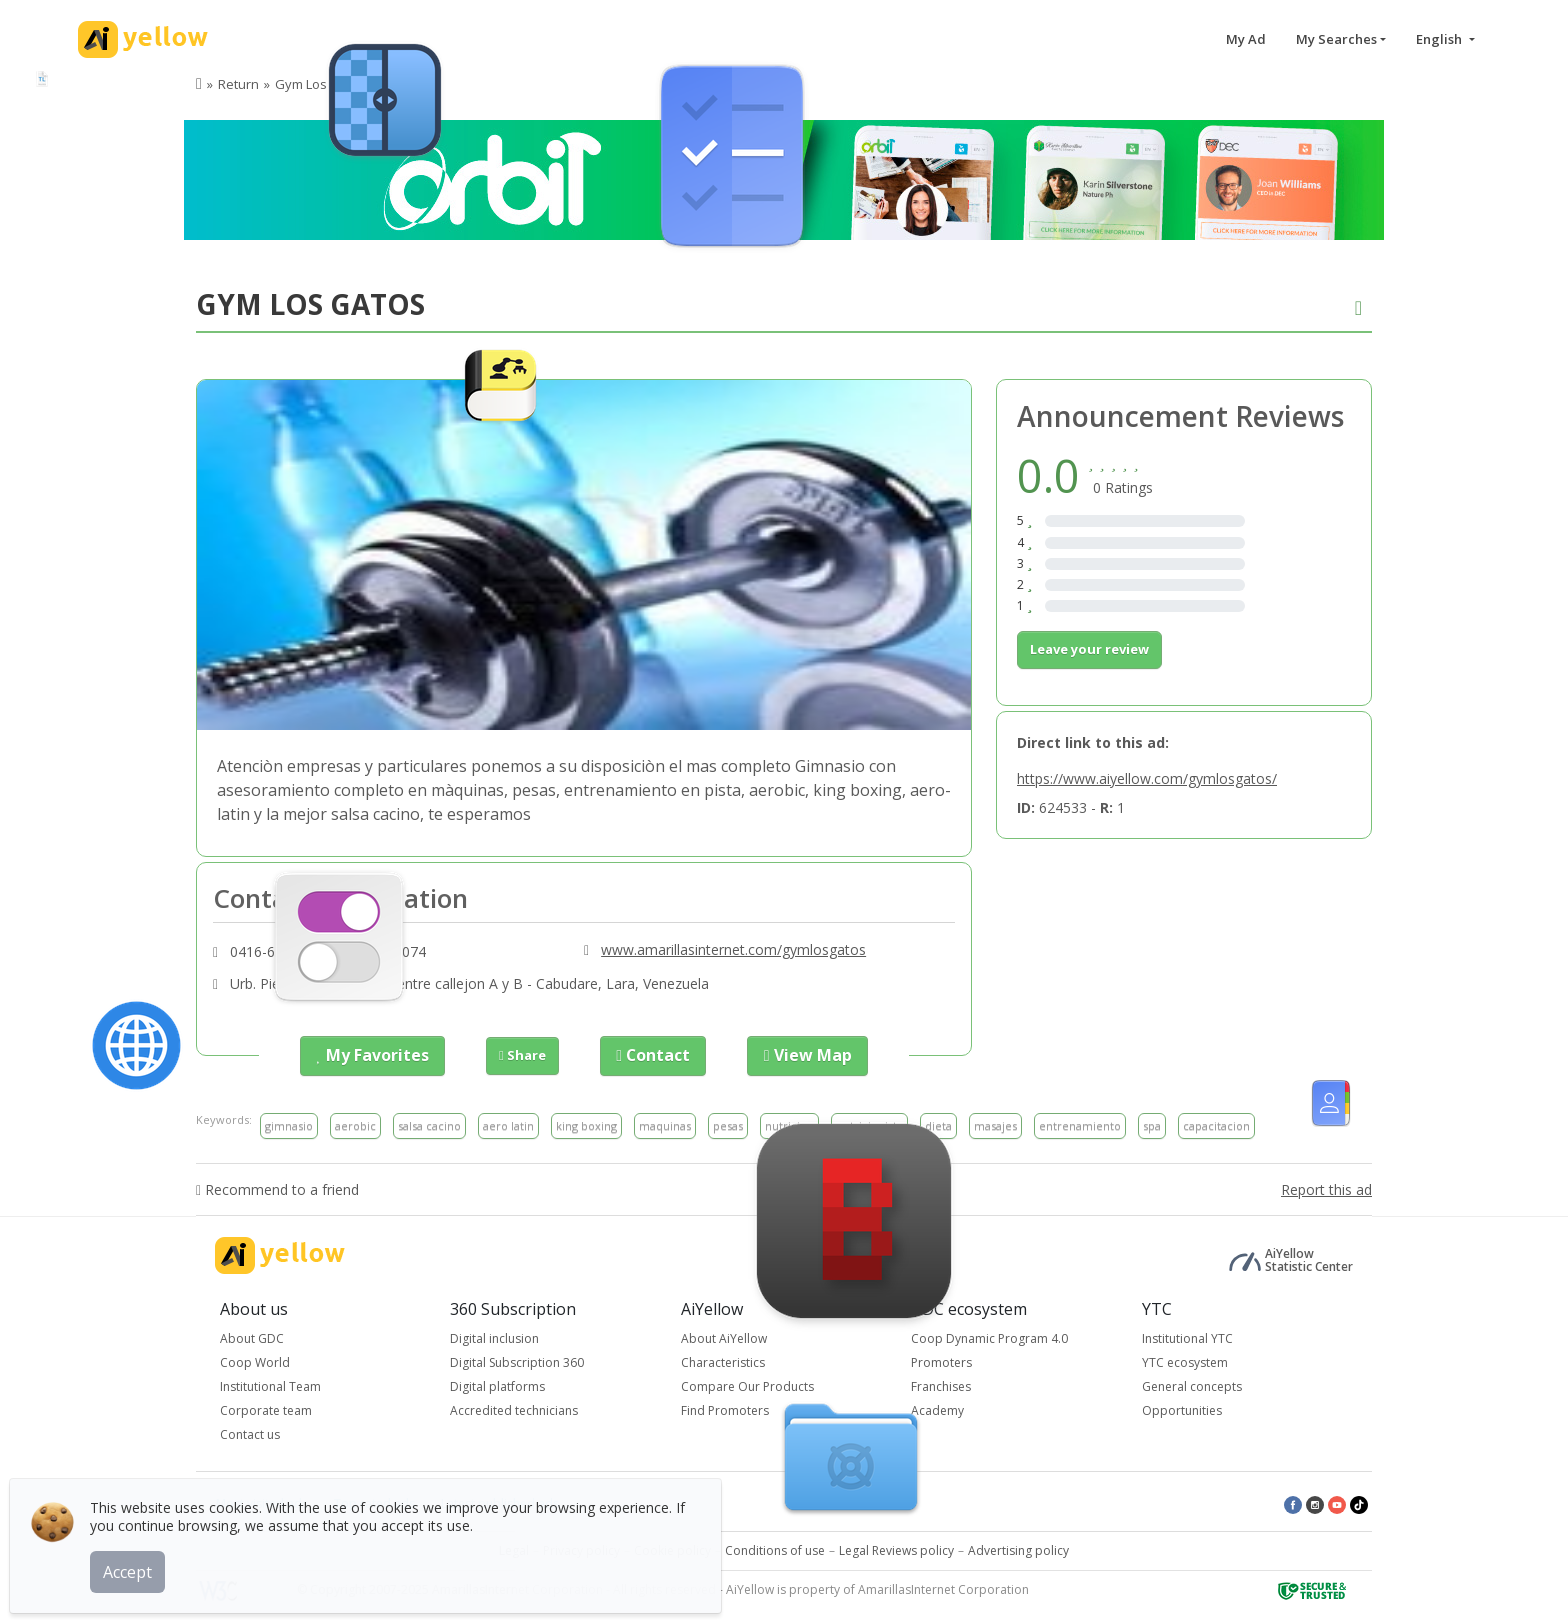  Describe the element at coordinates (385, 100) in the screenshot. I see `open Upscayl image upscaling app` at that location.